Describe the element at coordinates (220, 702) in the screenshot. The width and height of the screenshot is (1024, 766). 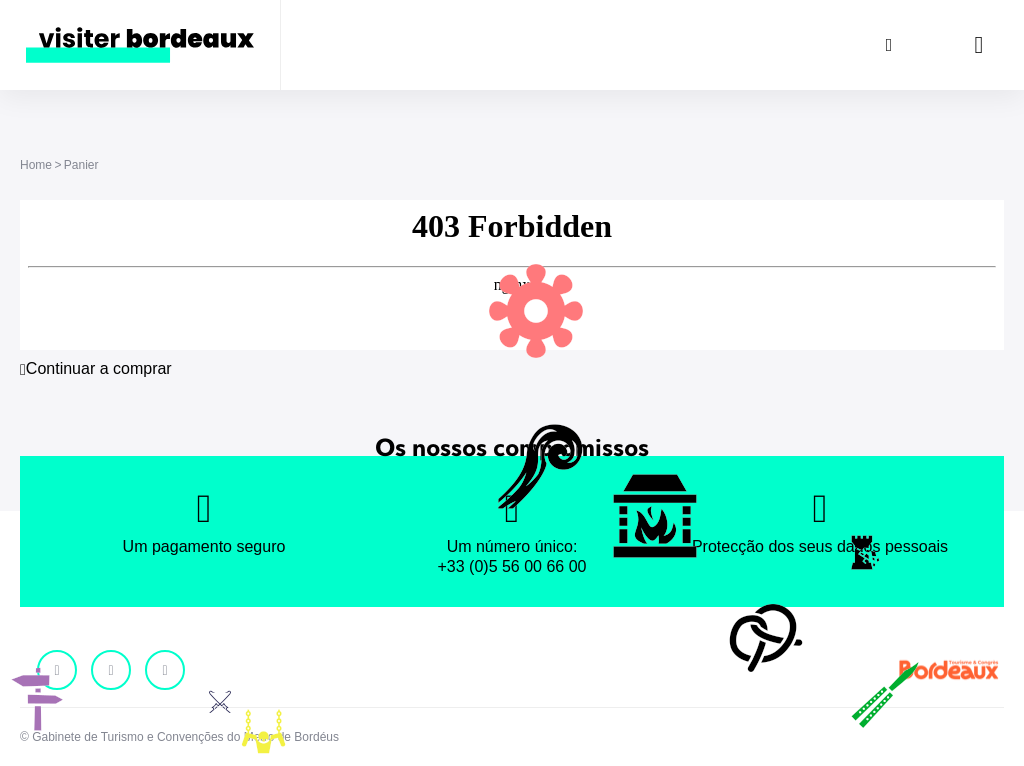
I see `select hook swords as your weapon` at that location.